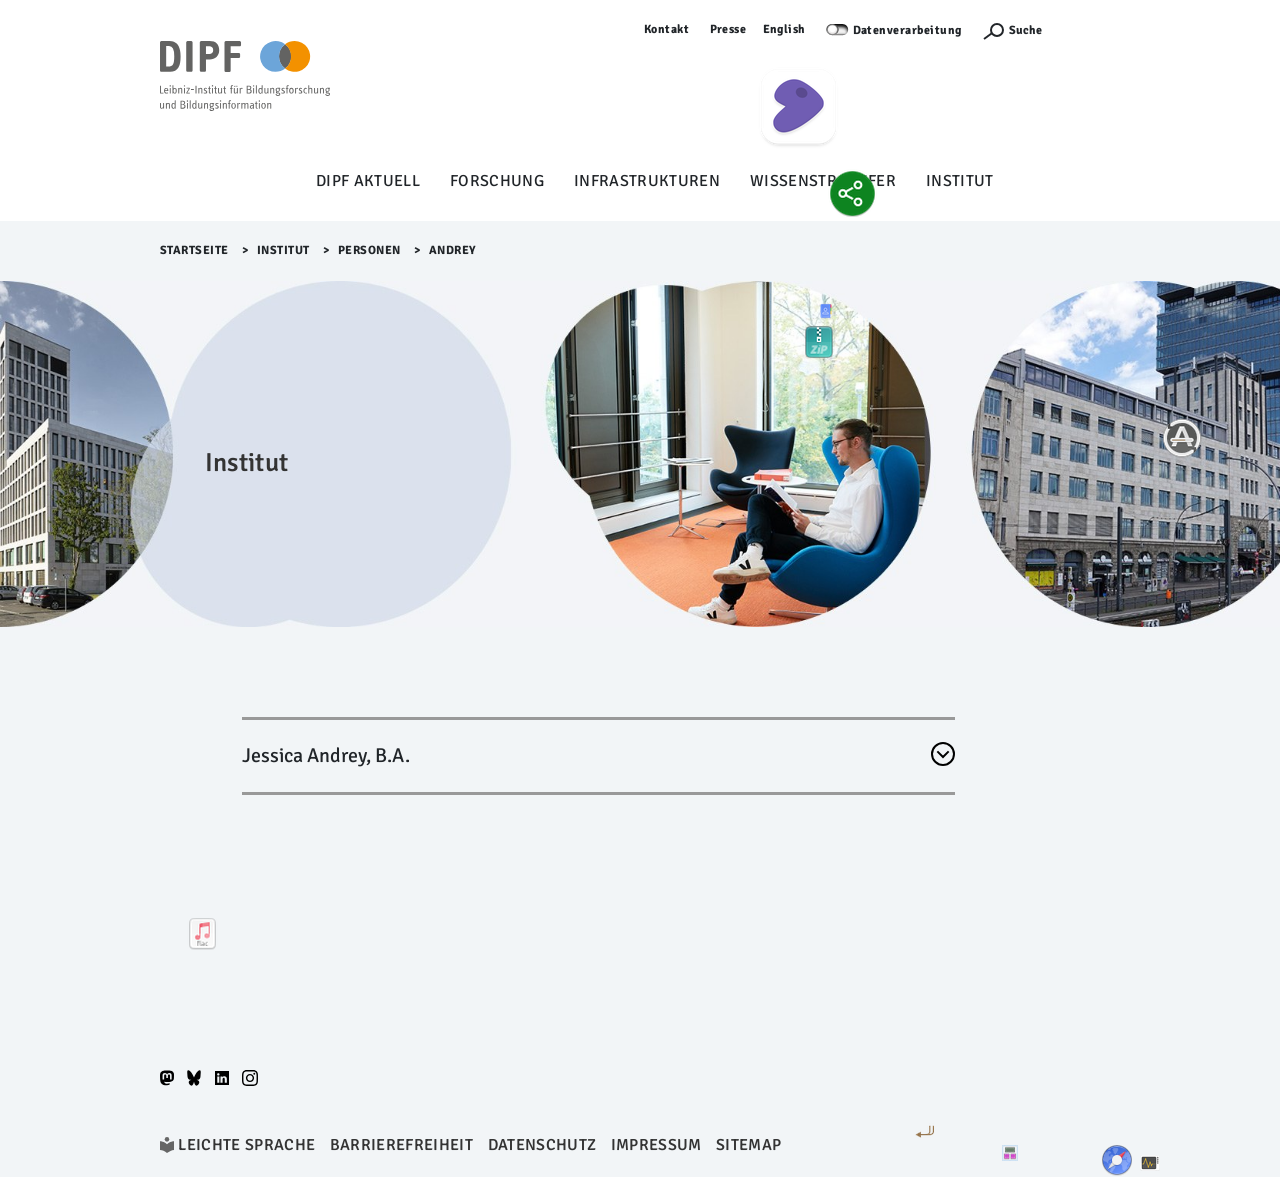 The height and width of the screenshot is (1177, 1280). What do you see at coordinates (1182, 438) in the screenshot?
I see `open the software update manager` at bounding box center [1182, 438].